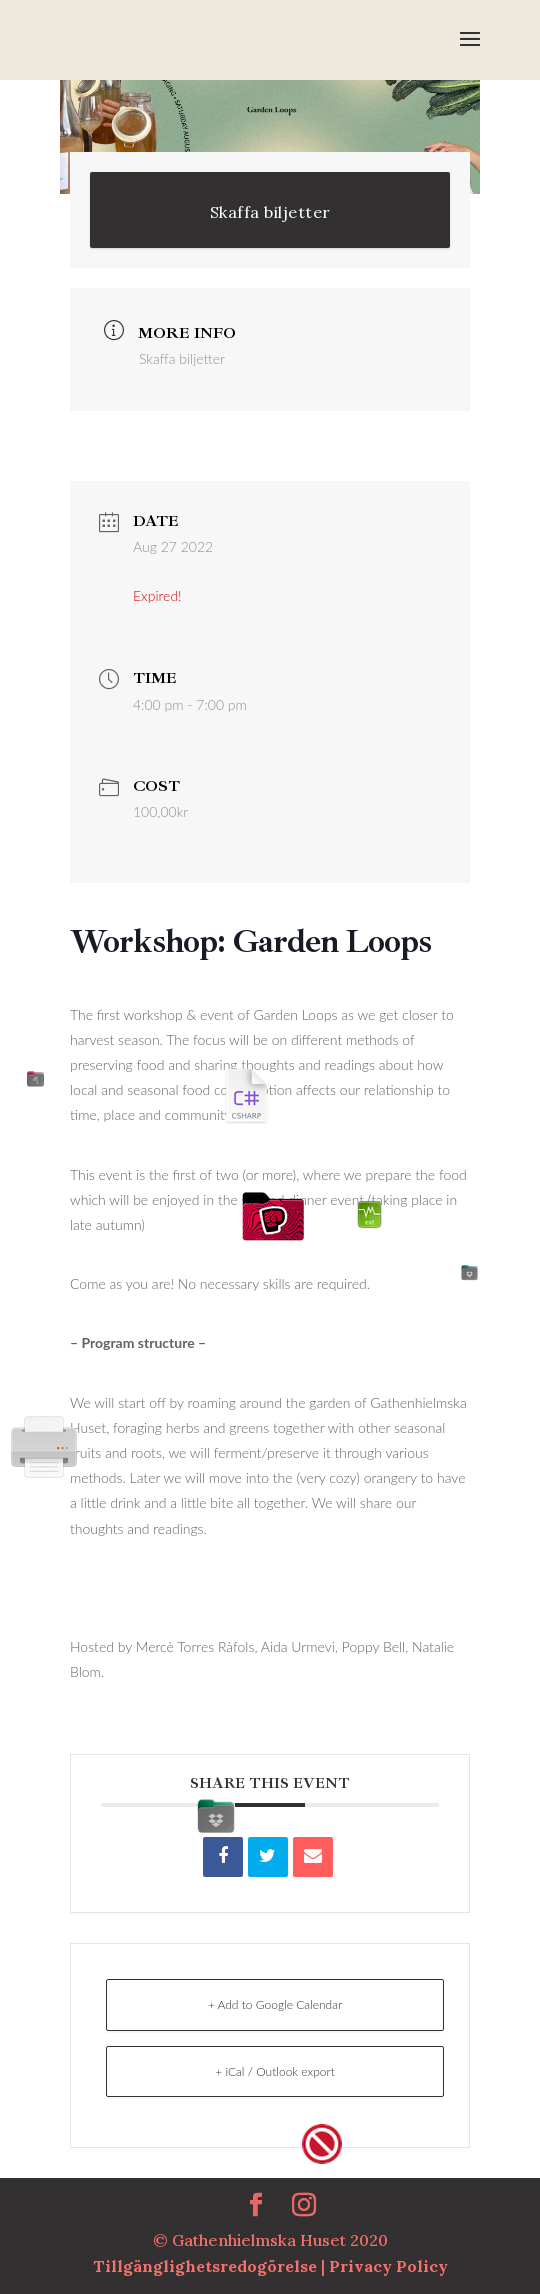 The image size is (540, 2294). Describe the element at coordinates (273, 1218) in the screenshot. I see `open PewDiePie-themed content folder` at that location.